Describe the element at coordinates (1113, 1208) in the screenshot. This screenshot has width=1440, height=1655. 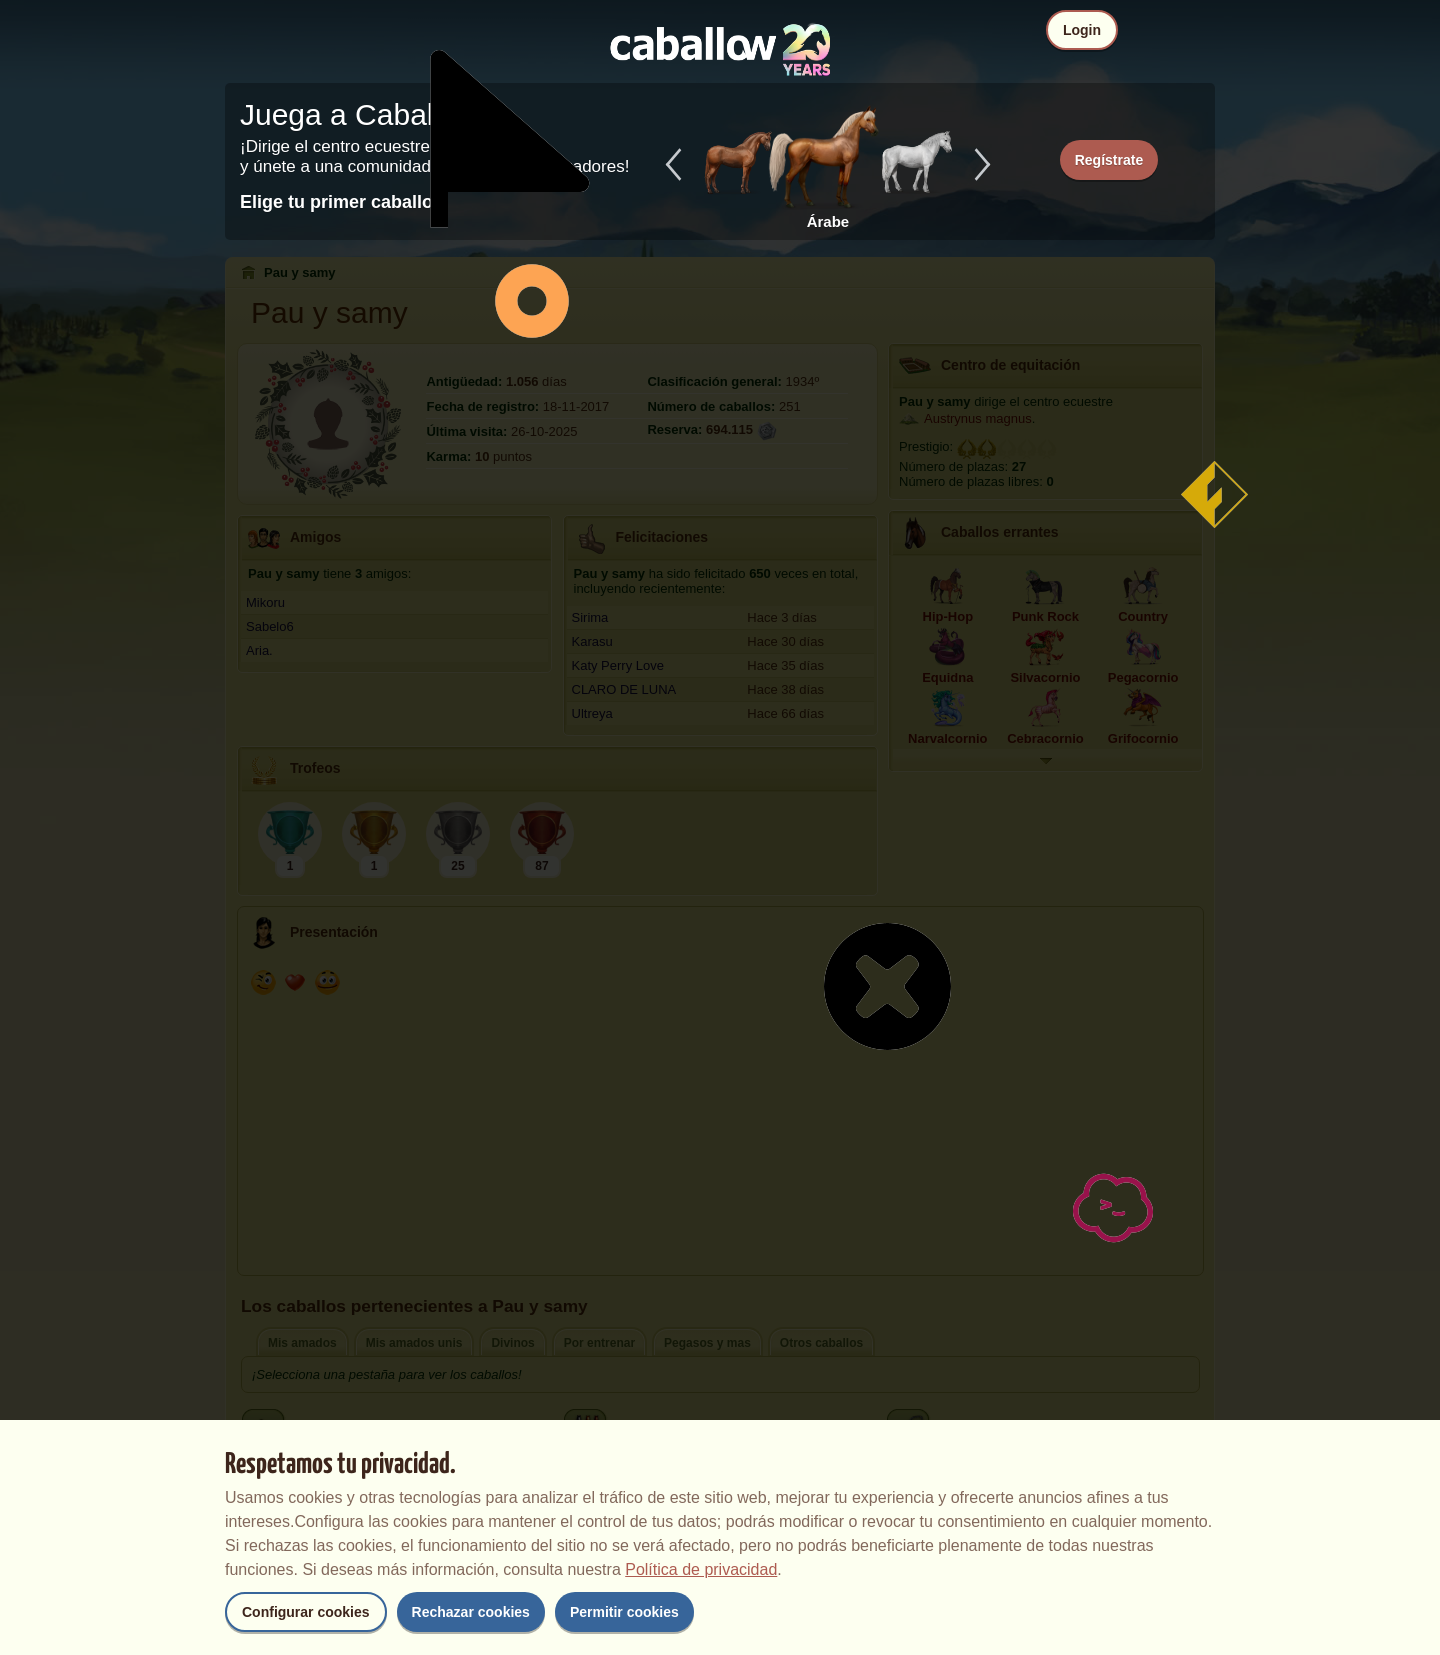
I see `open termius ssh client` at that location.